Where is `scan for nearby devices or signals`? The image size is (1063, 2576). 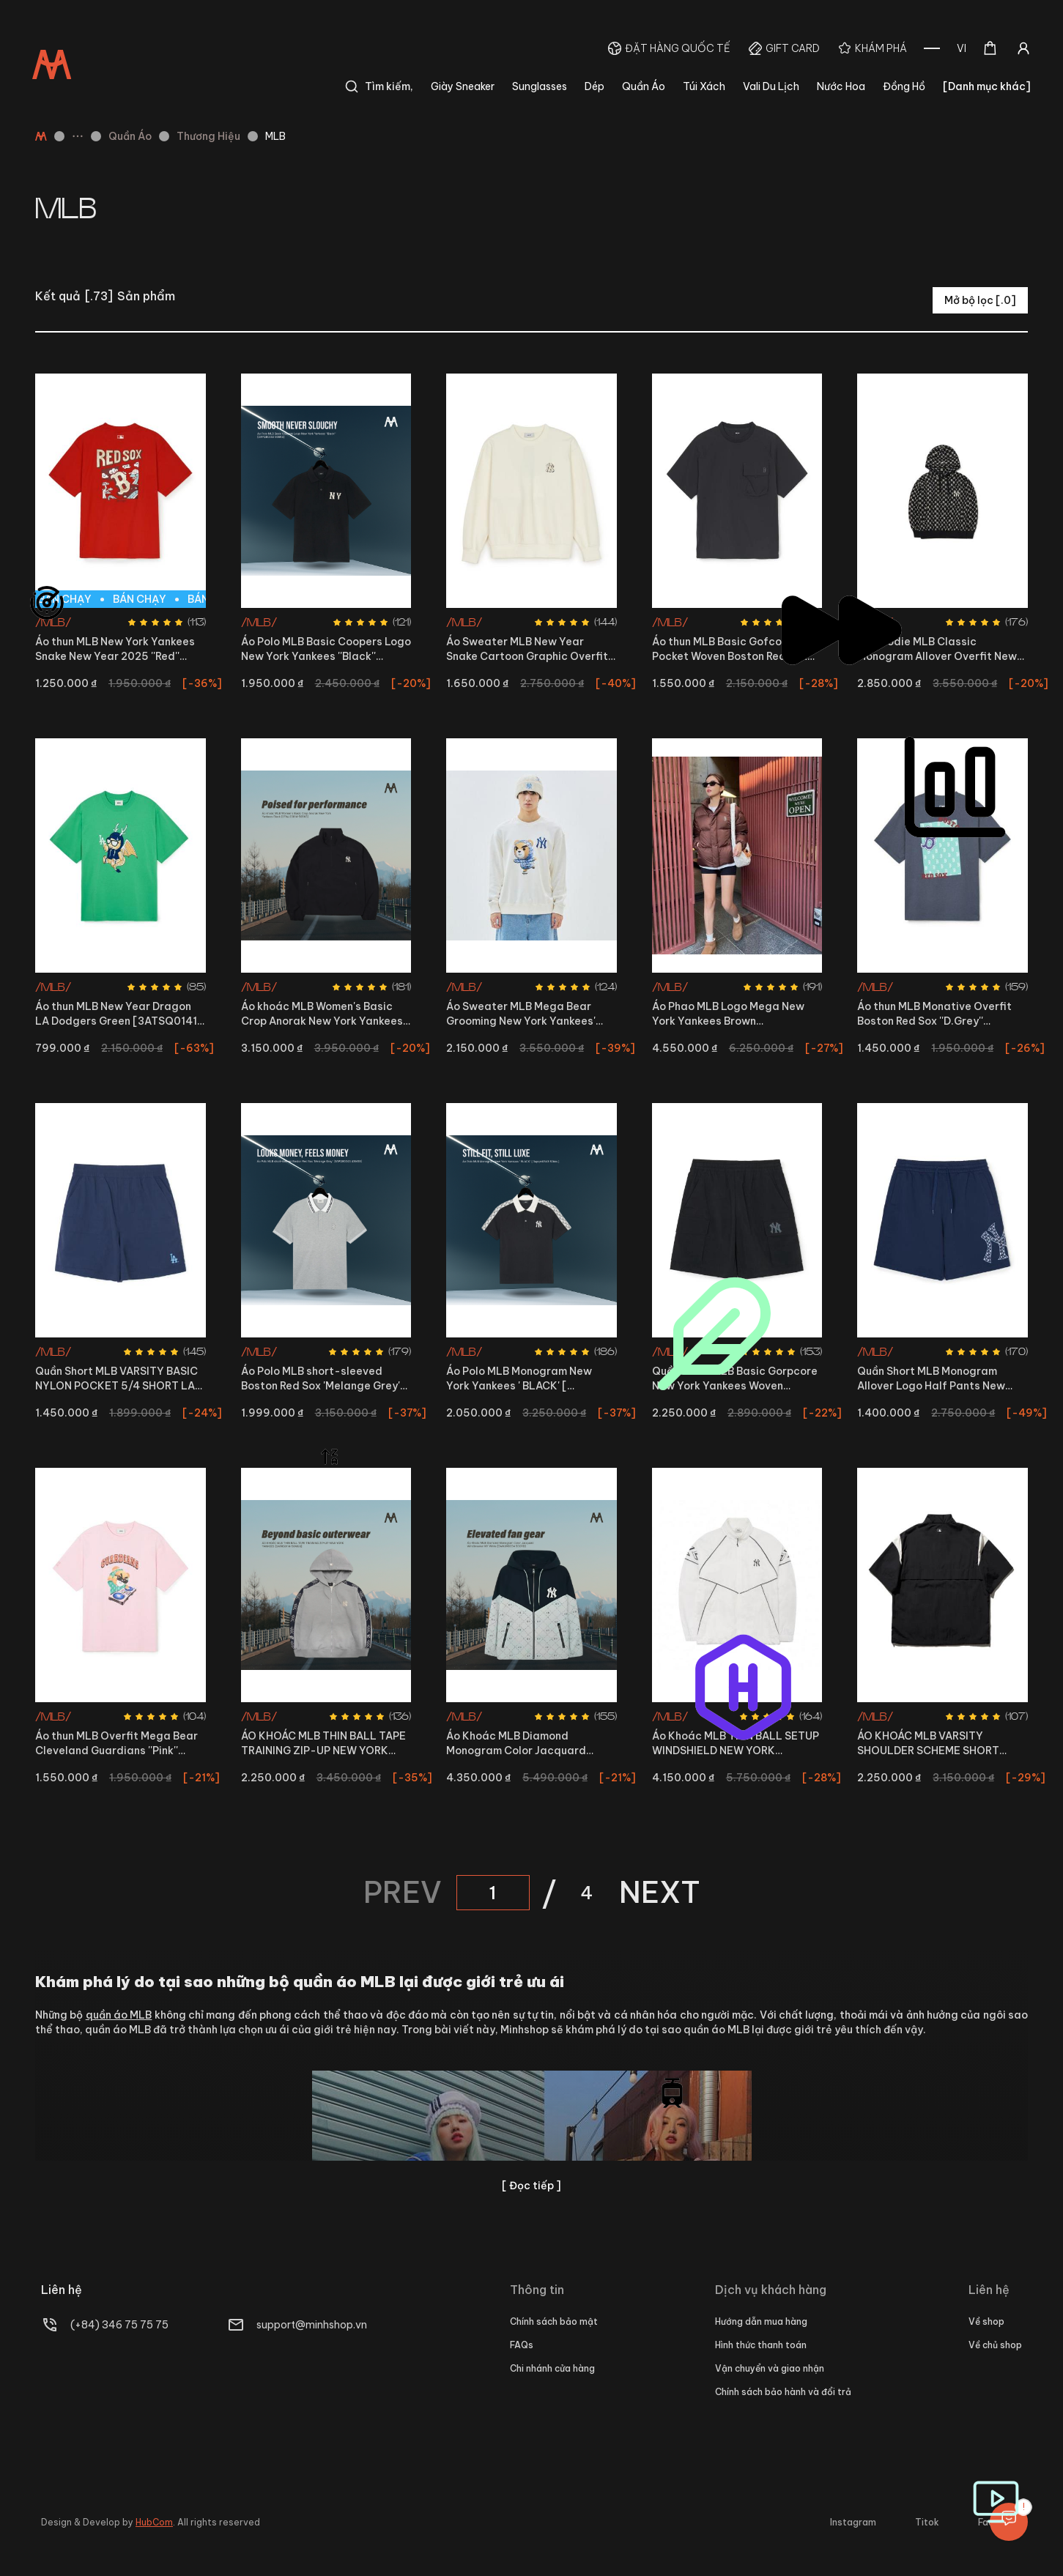 scan for nearby devices or signals is located at coordinates (47, 603).